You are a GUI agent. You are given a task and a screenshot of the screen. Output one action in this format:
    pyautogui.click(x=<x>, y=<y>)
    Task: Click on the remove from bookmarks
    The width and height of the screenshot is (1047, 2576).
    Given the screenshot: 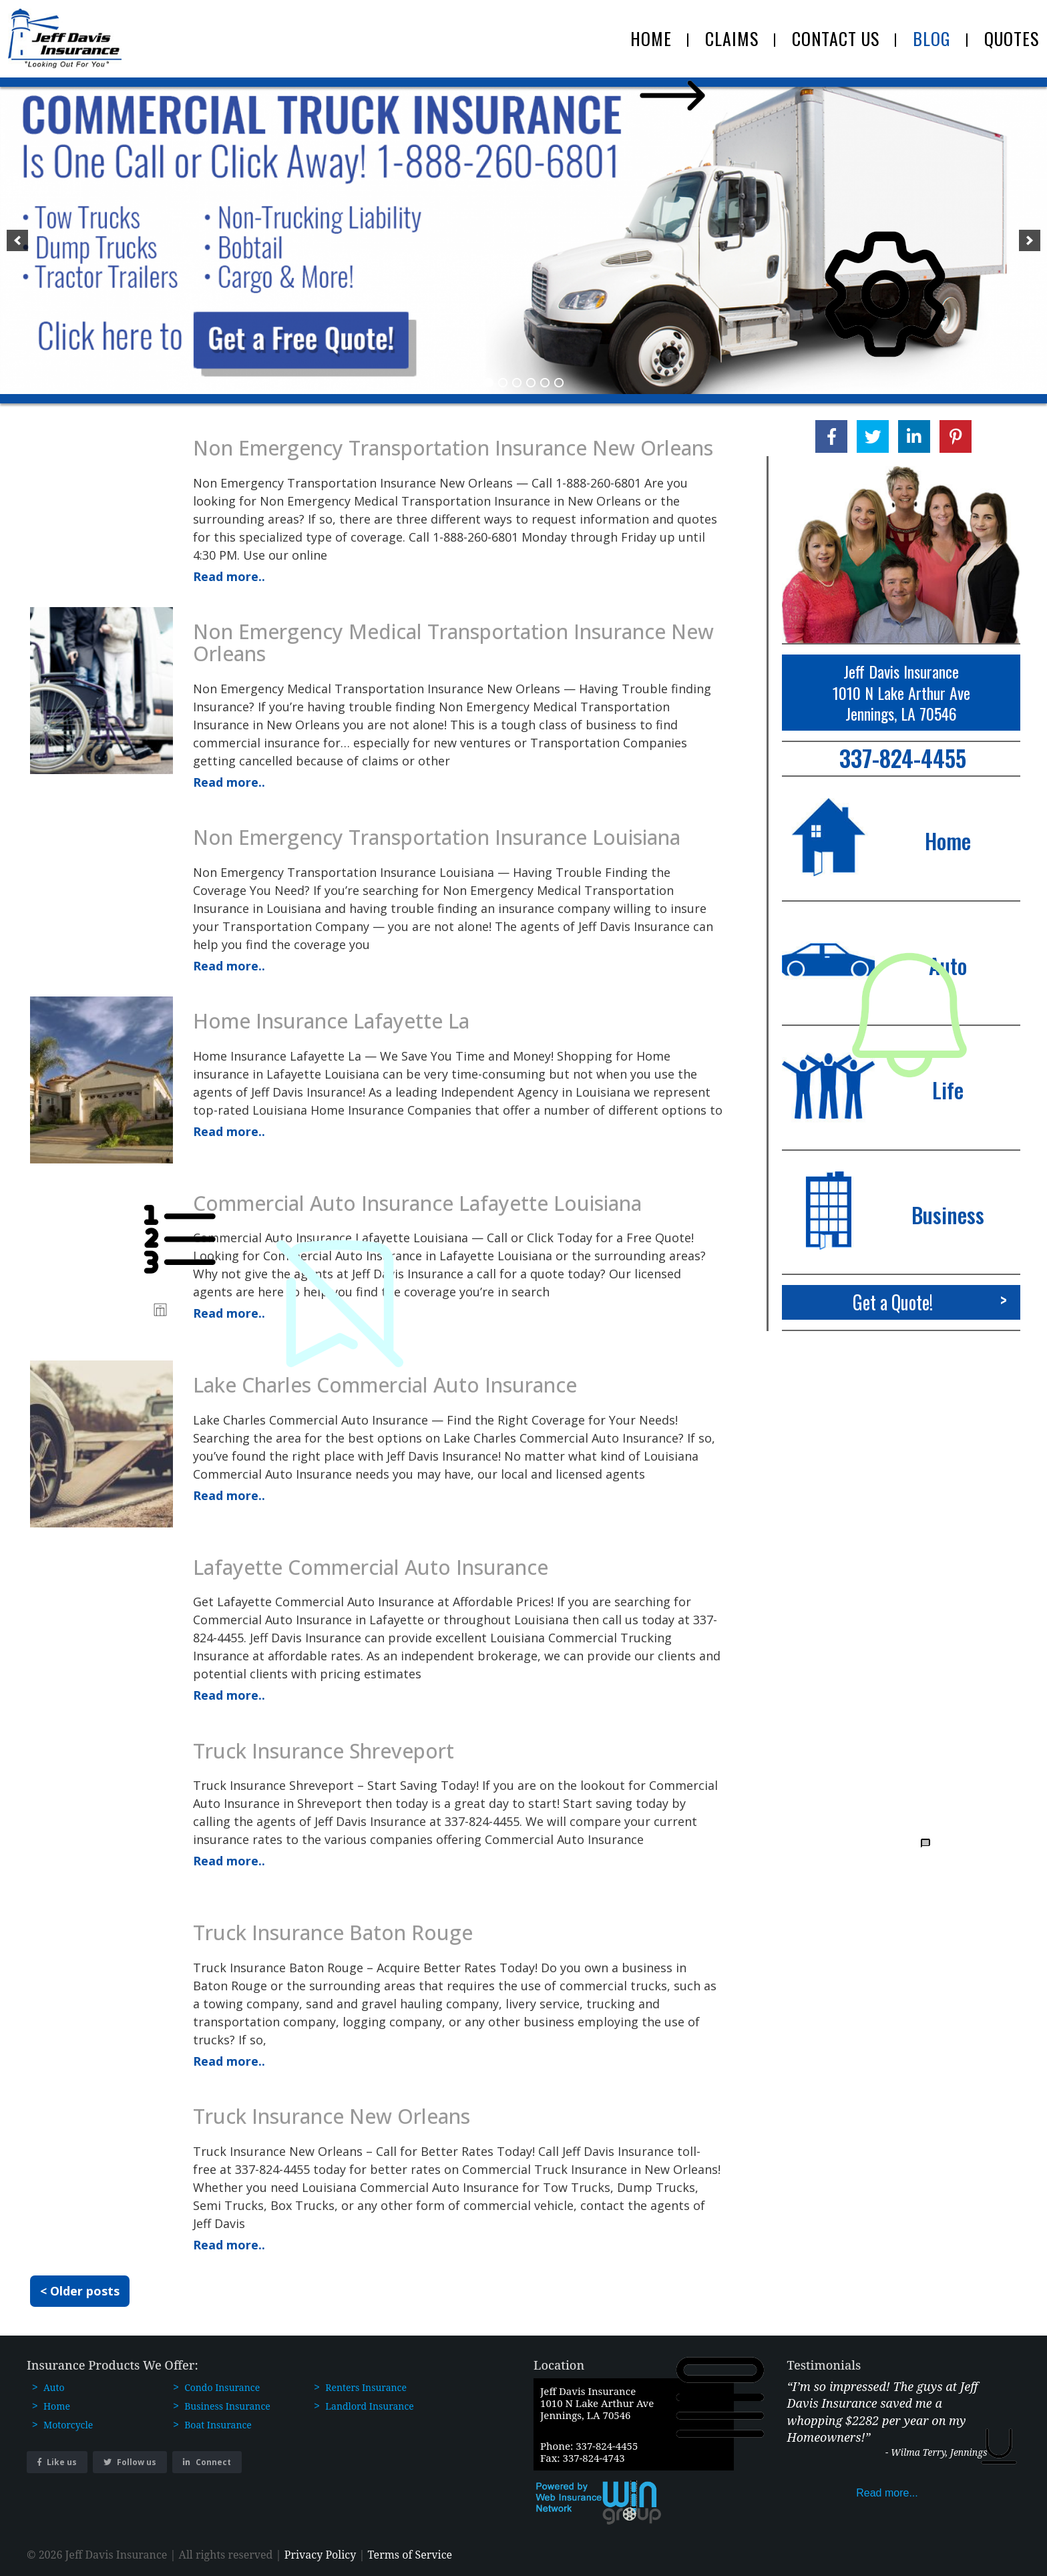 What is the action you would take?
    pyautogui.click(x=340, y=1304)
    